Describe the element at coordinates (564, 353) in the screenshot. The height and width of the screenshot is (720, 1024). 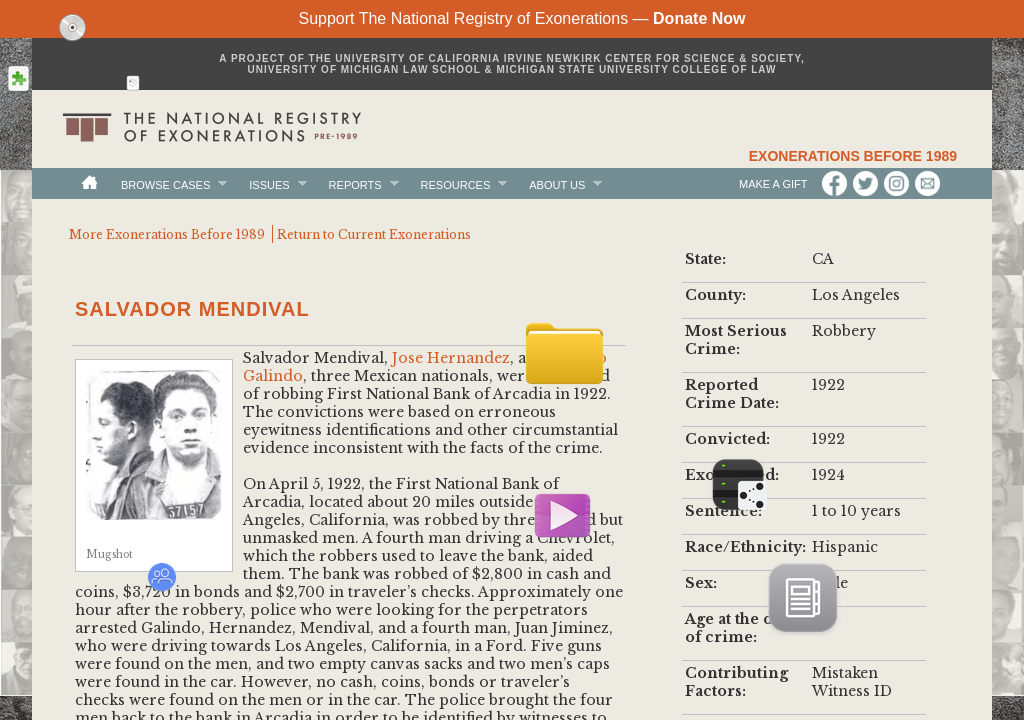
I see `open folder to view files` at that location.